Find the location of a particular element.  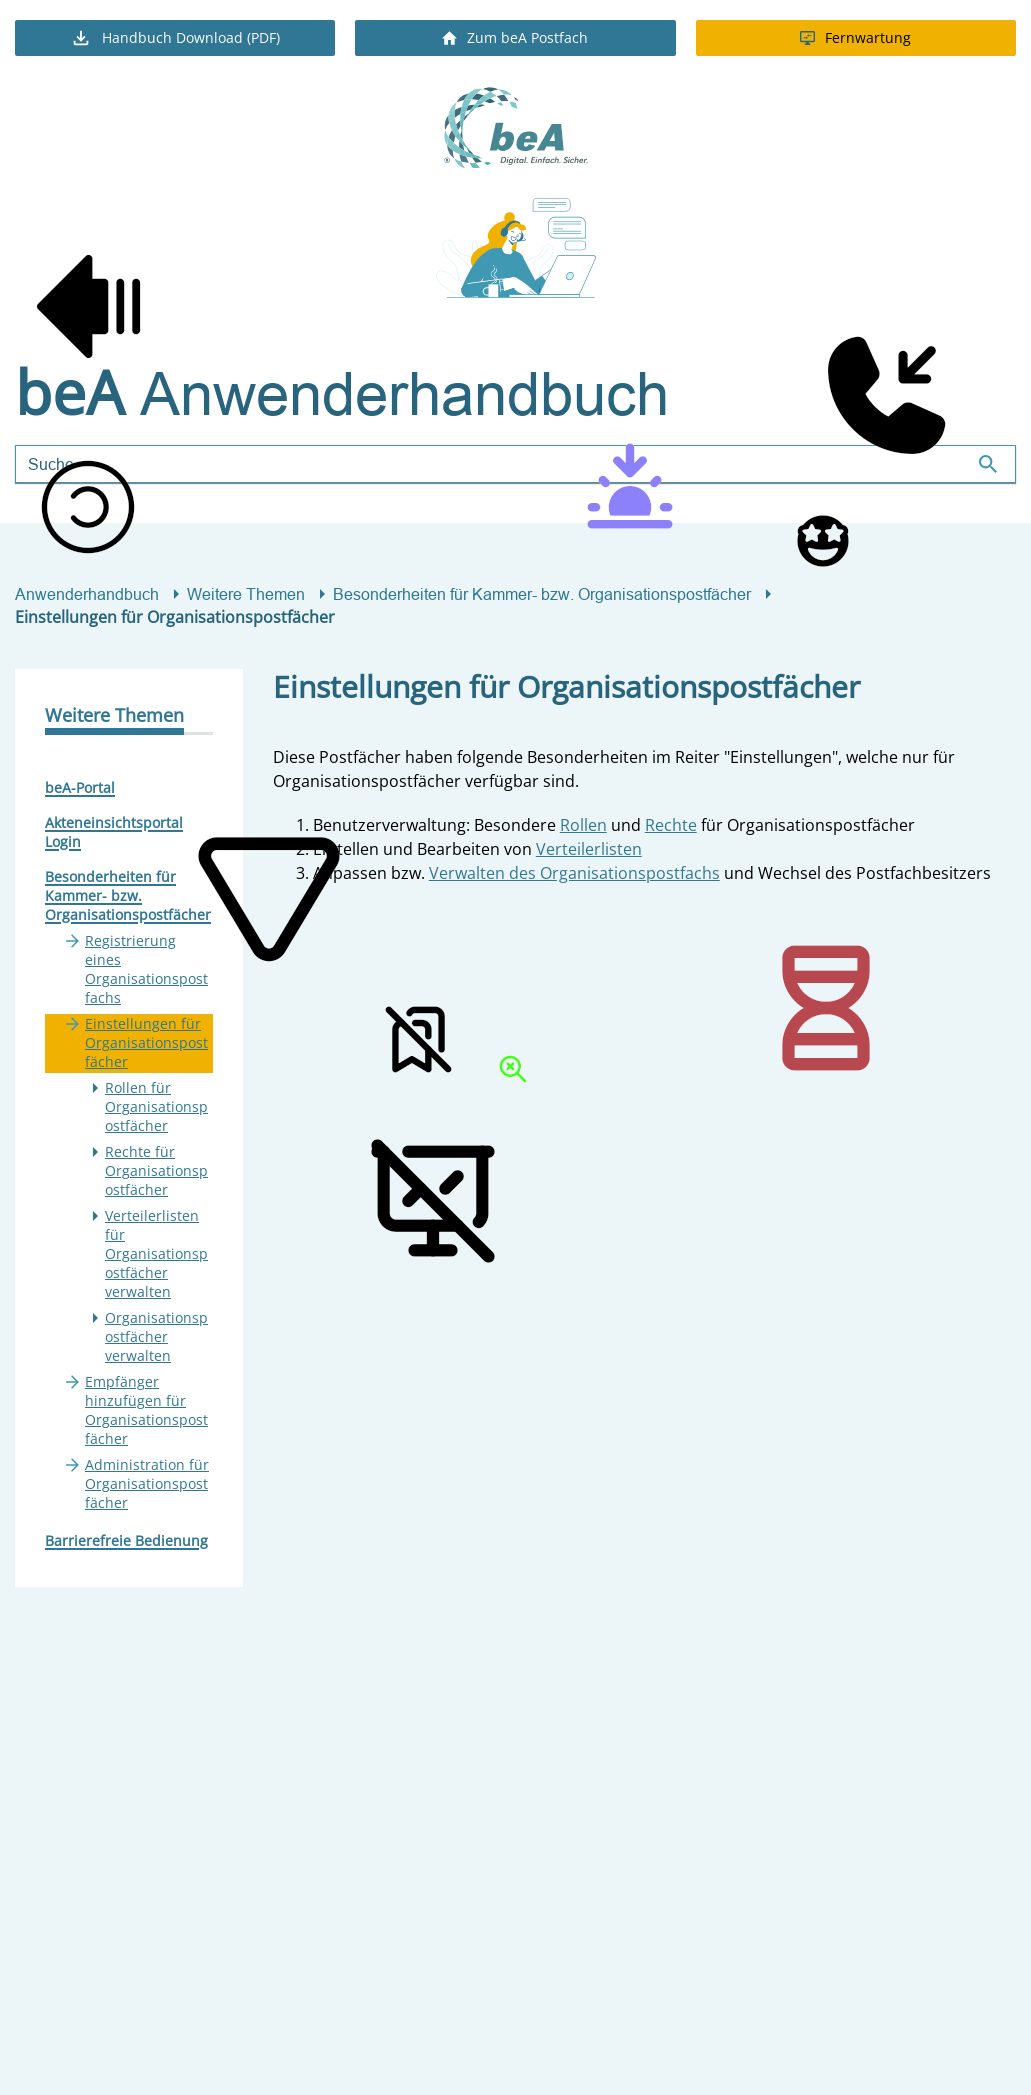

indicates copyleft licensing on content is located at coordinates (88, 507).